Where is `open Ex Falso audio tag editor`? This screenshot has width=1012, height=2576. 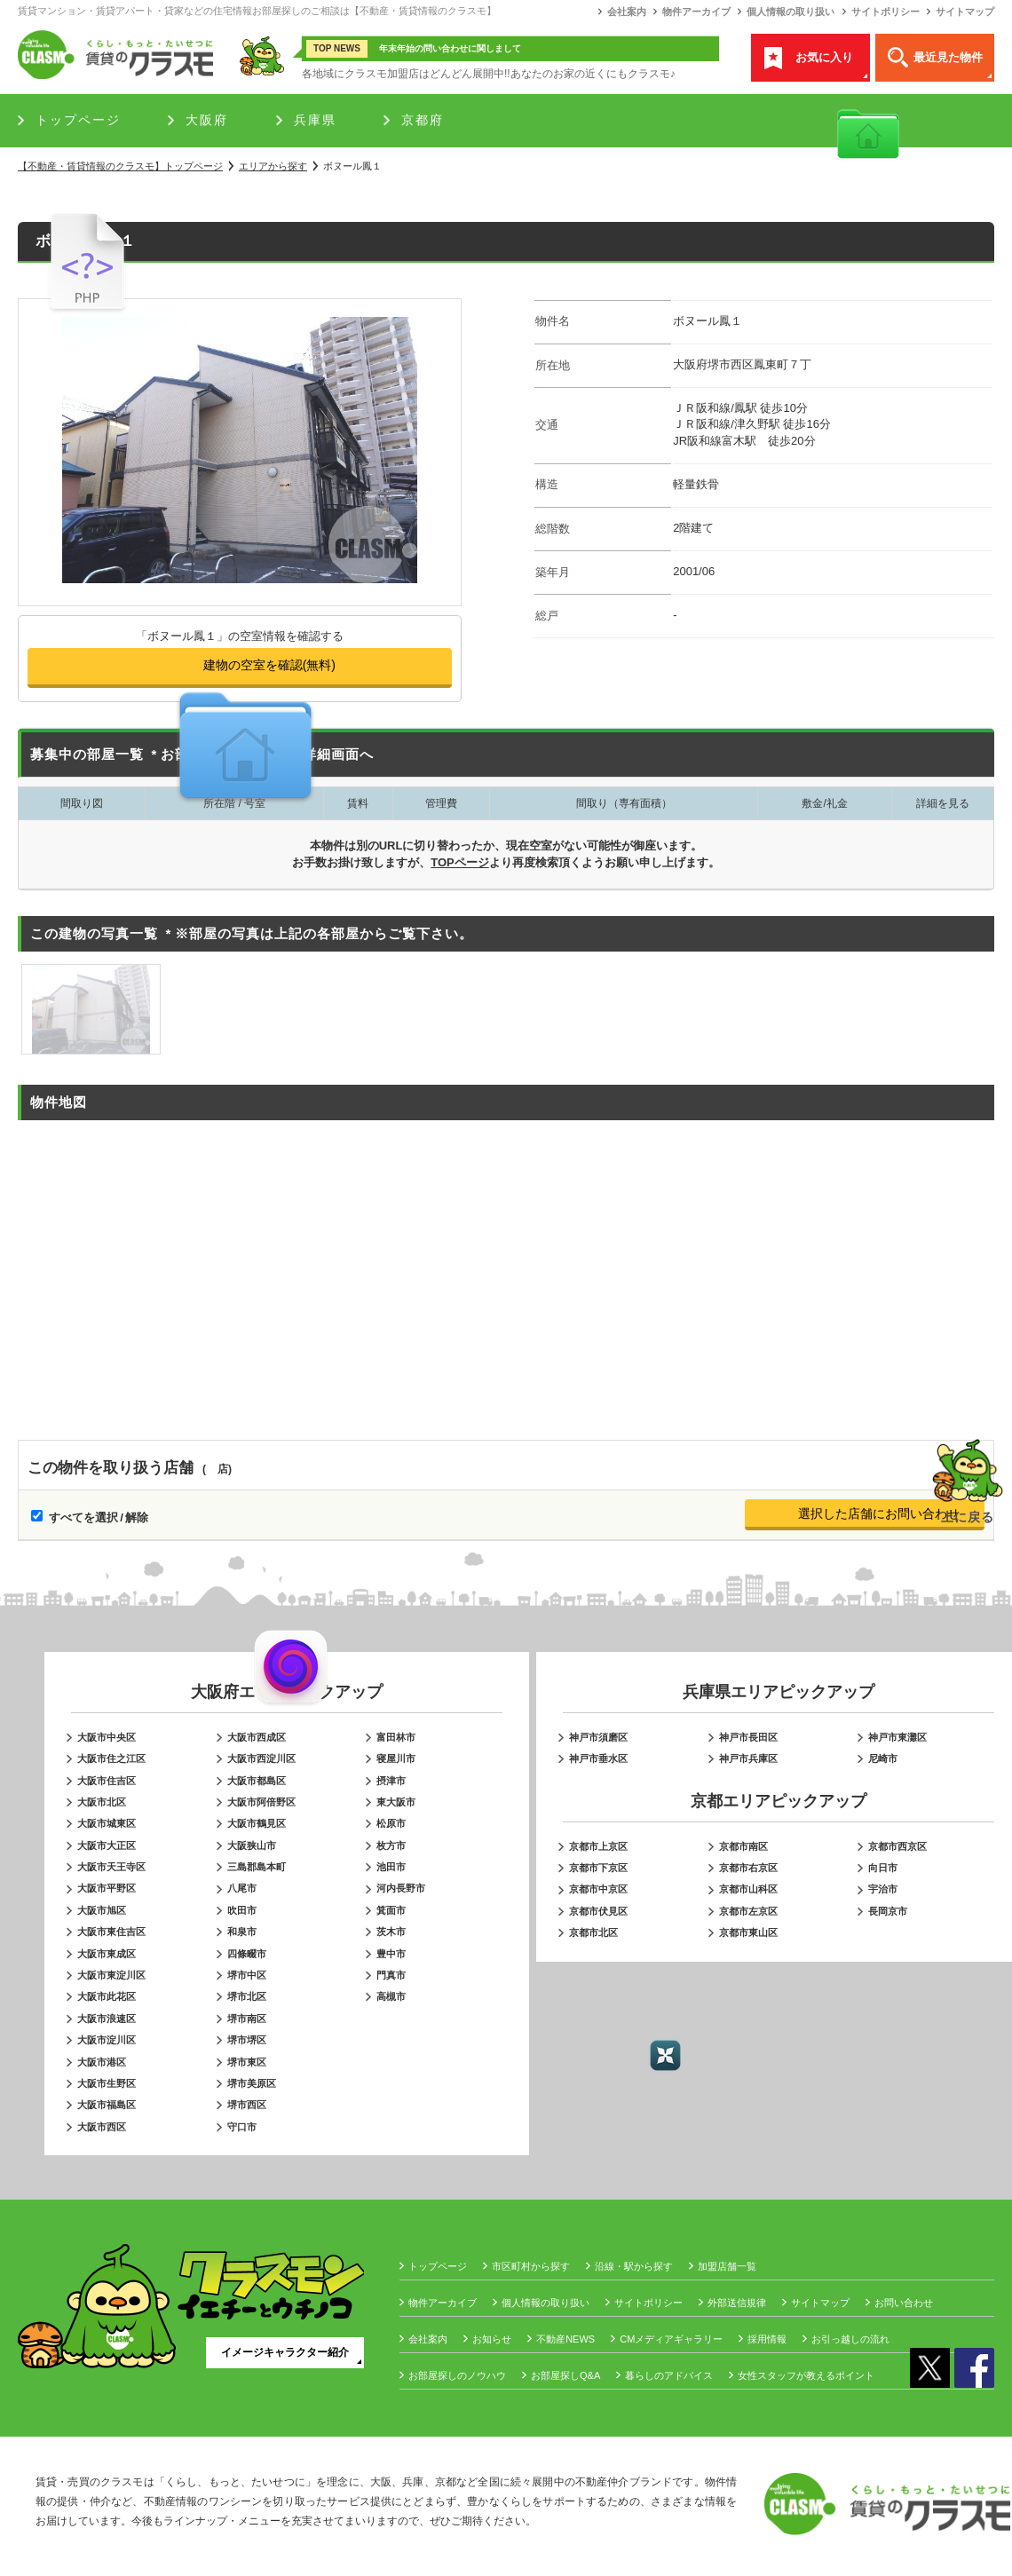
open Ex Falso audio tag editor is located at coordinates (665, 2055).